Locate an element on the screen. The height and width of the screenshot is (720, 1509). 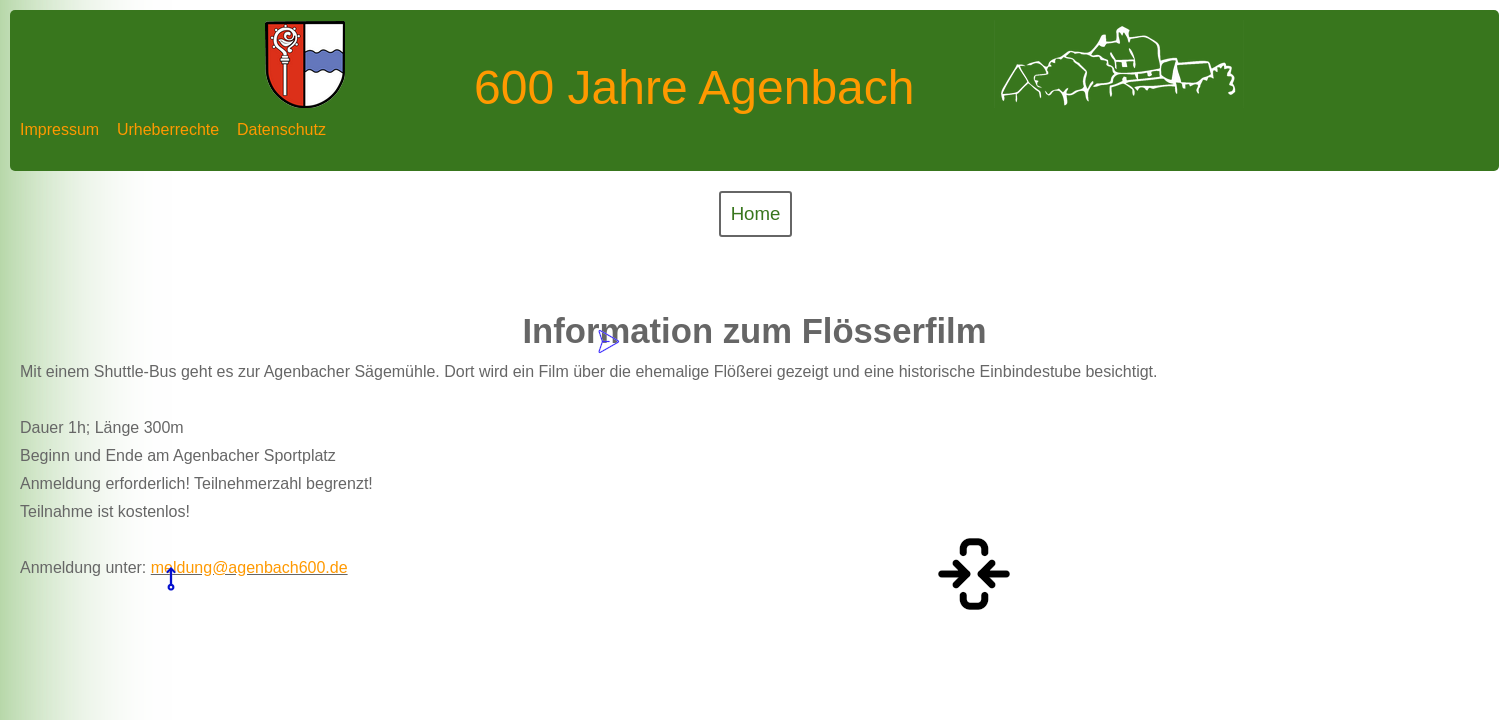
narrow the viewport width is located at coordinates (974, 574).